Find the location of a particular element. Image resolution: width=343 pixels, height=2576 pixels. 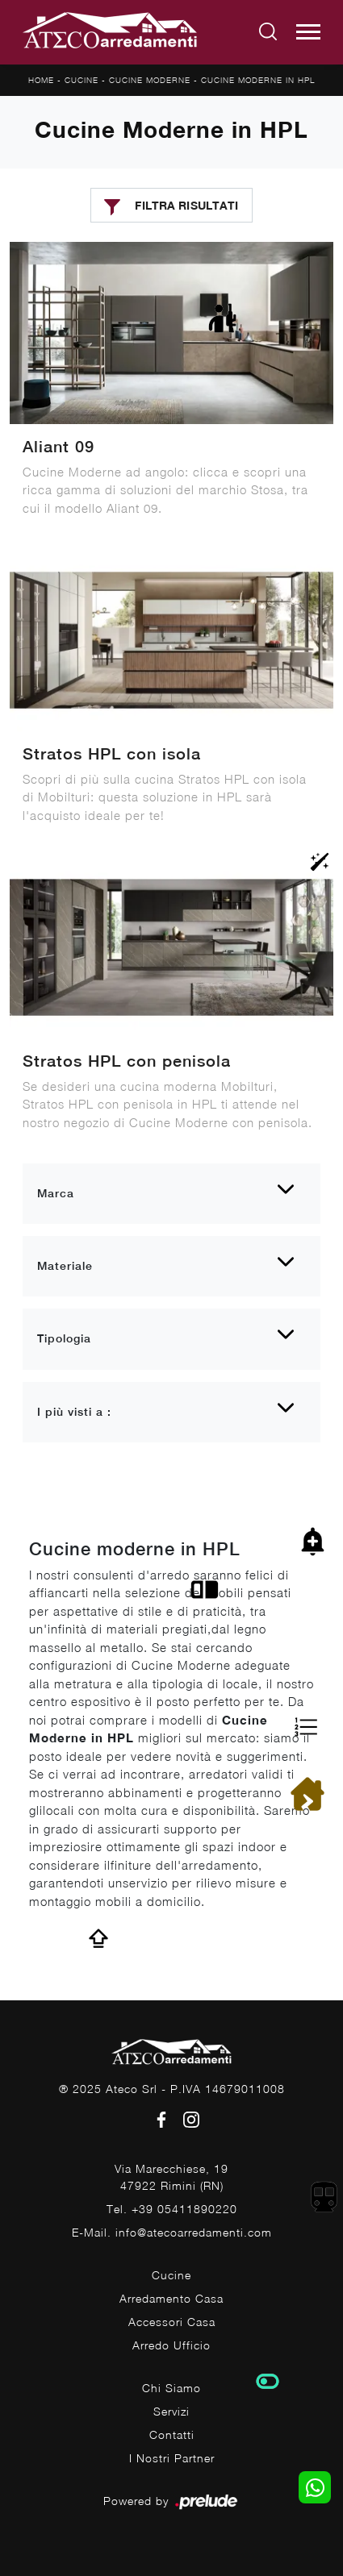

apply magic or automatic enhancements is located at coordinates (320, 862).